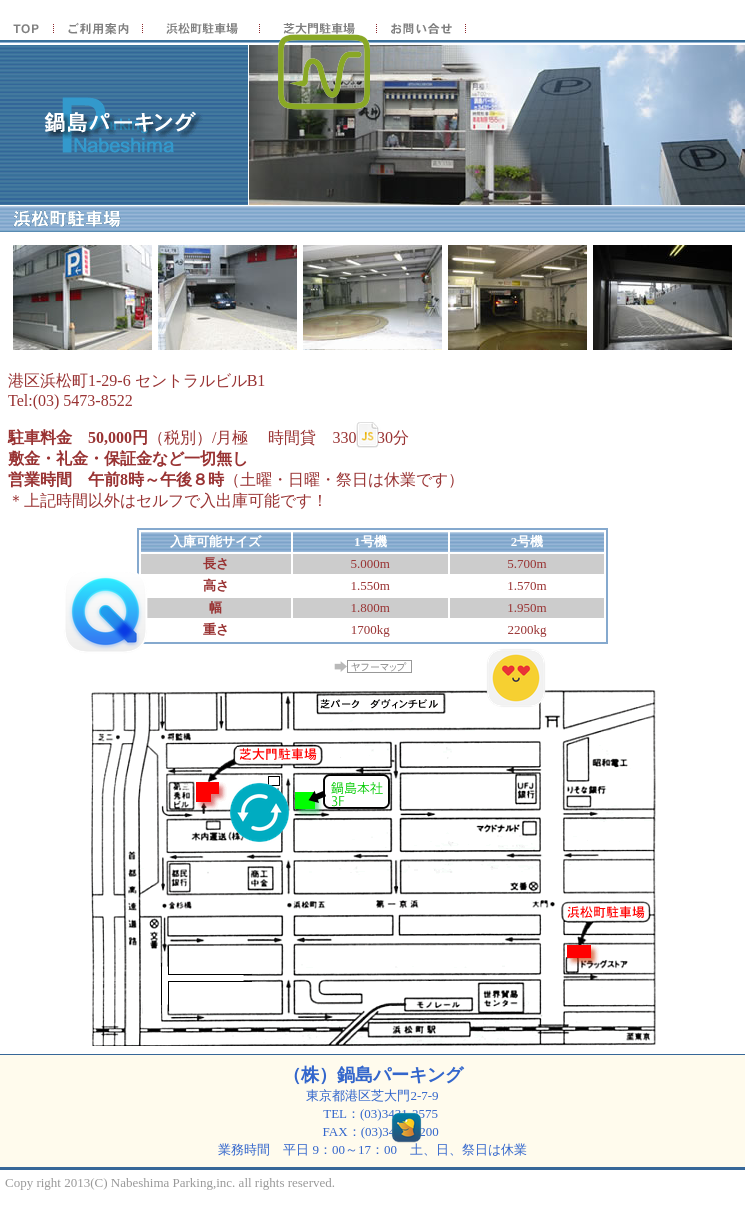 This screenshot has height=1216, width=745. I want to click on view system resource usage and performance metrics, so click(324, 69).